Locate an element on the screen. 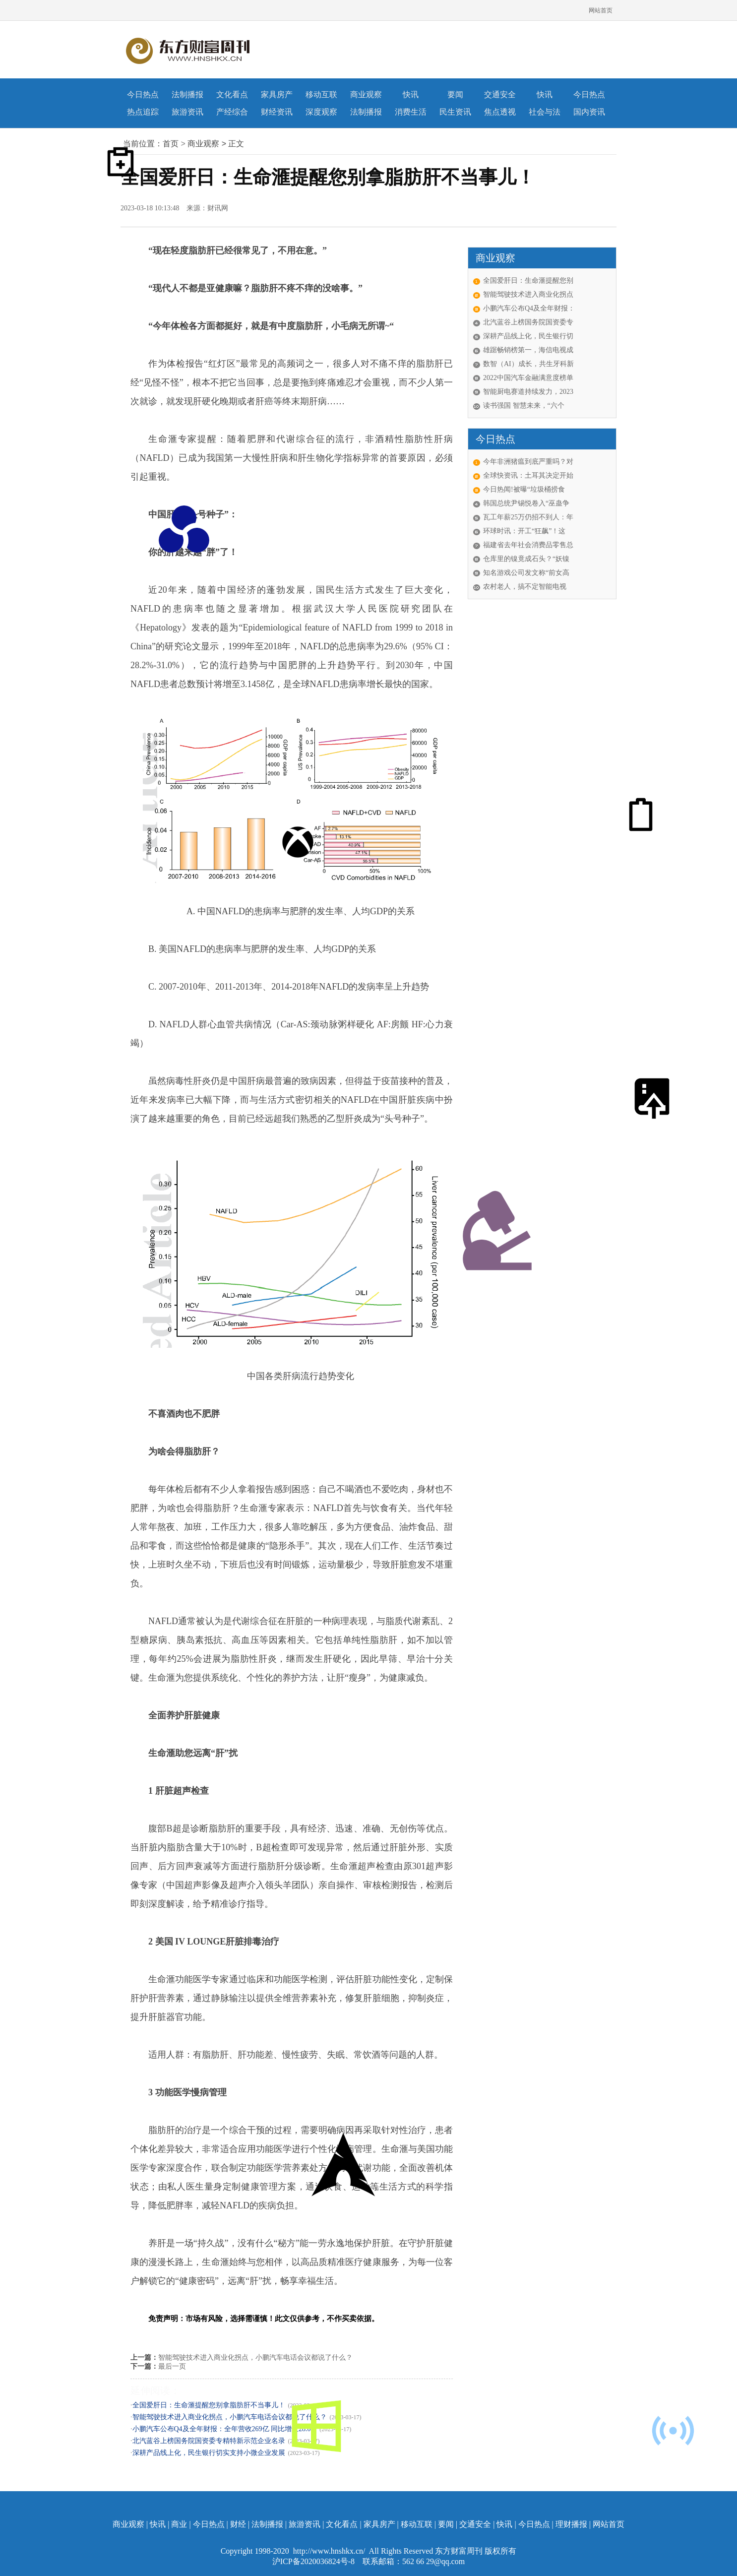  open windows settings or system options is located at coordinates (316, 2426).